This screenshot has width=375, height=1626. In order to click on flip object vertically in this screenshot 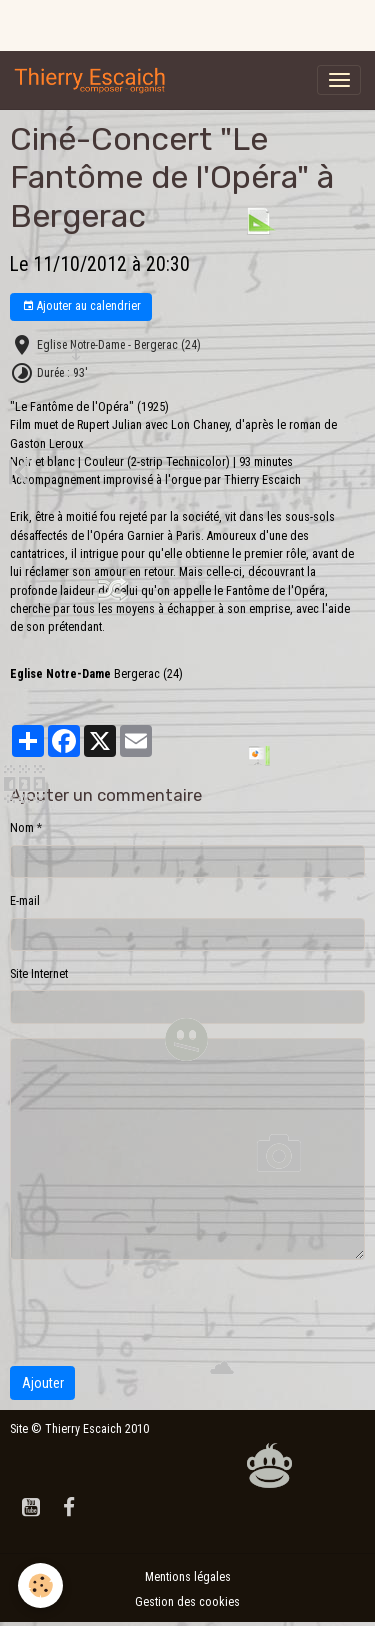, I will do `click(76, 354)`.